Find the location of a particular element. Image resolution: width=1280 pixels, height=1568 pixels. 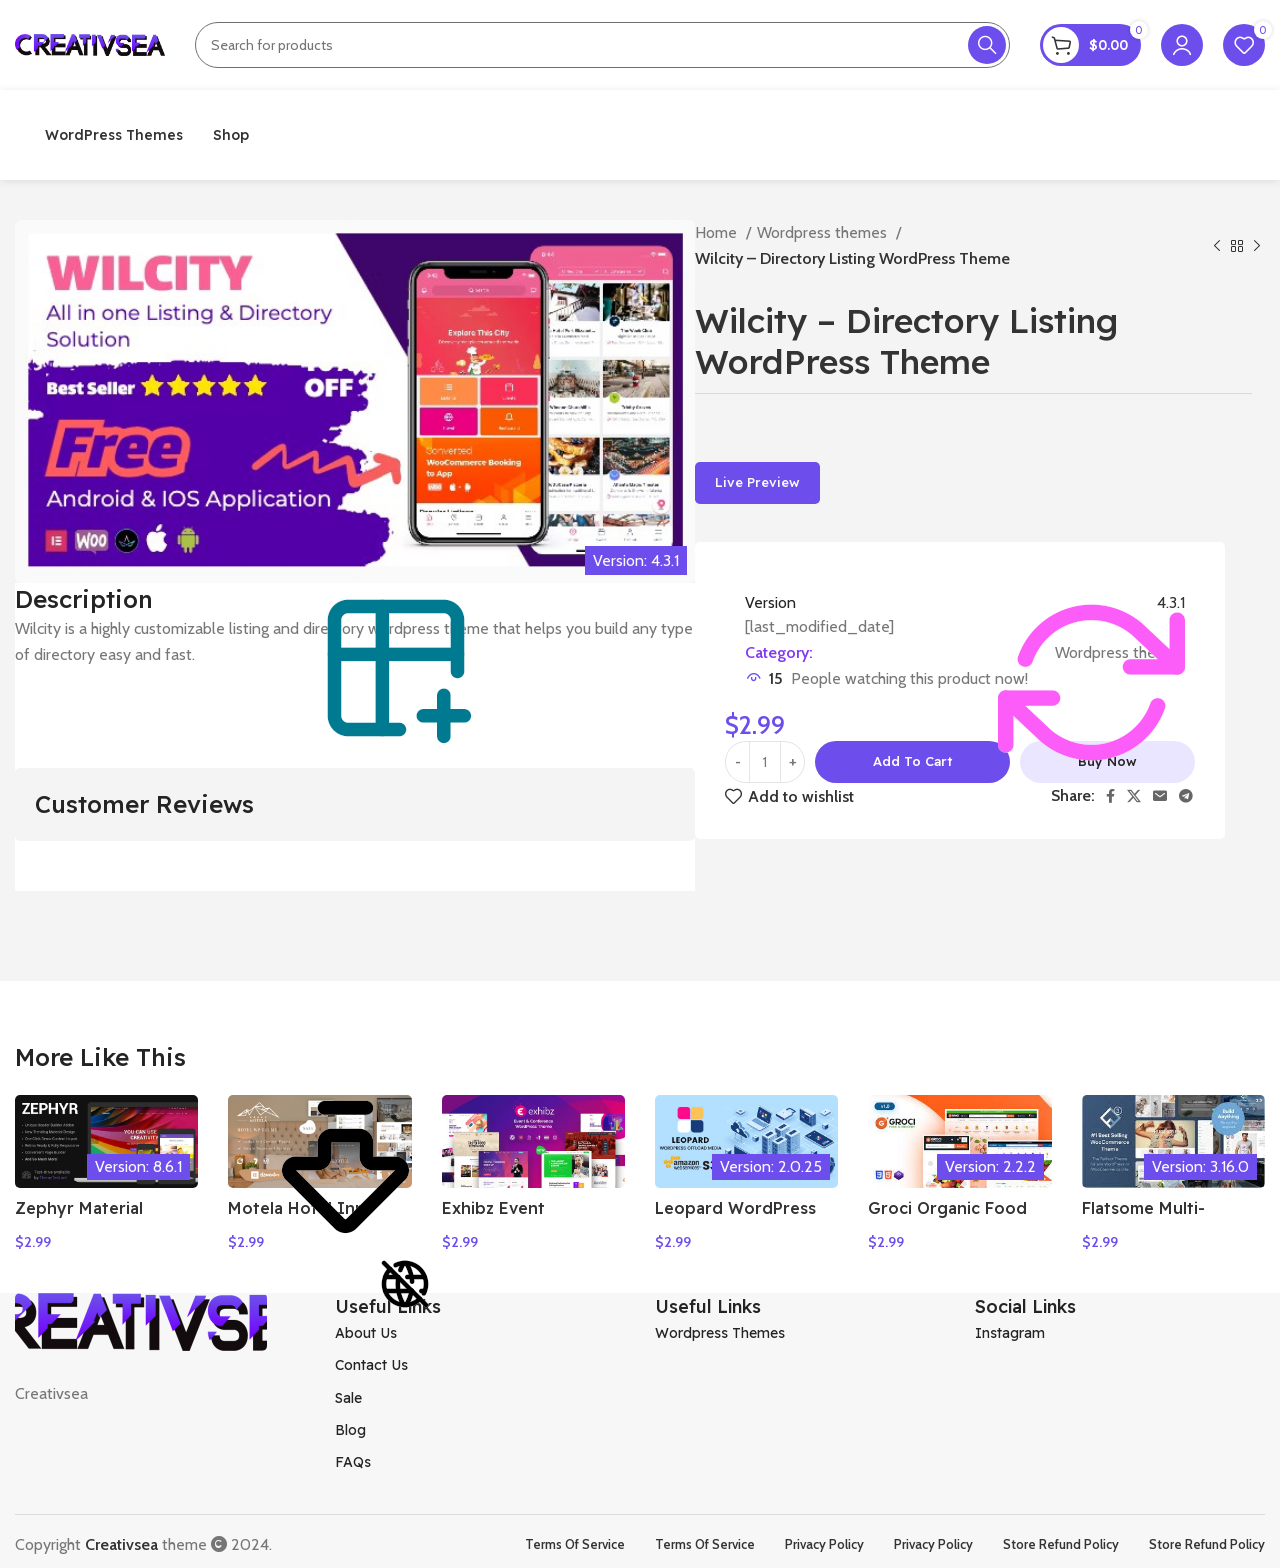

disable internet or web access is located at coordinates (405, 1284).